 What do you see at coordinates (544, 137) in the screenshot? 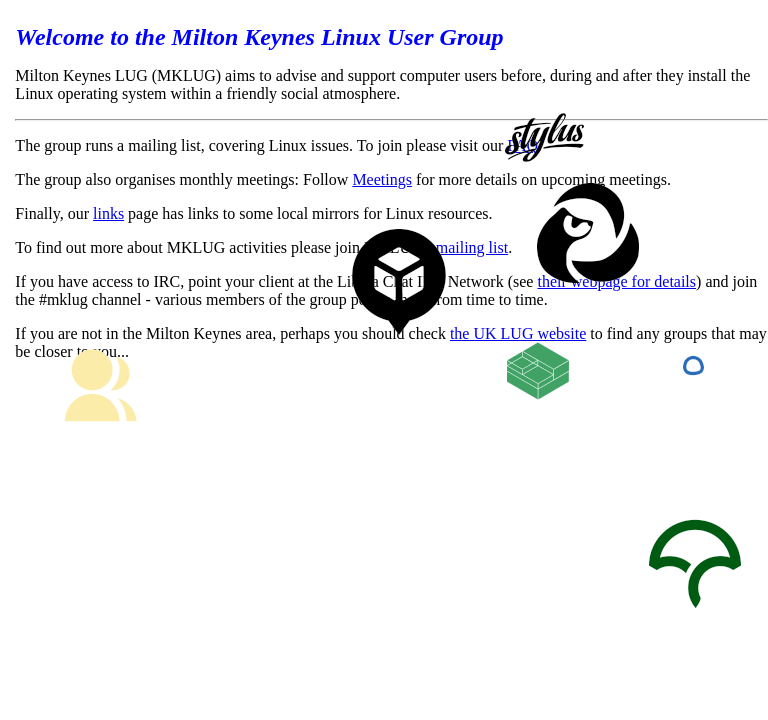
I see `stylus CSS preprocessor logo` at bounding box center [544, 137].